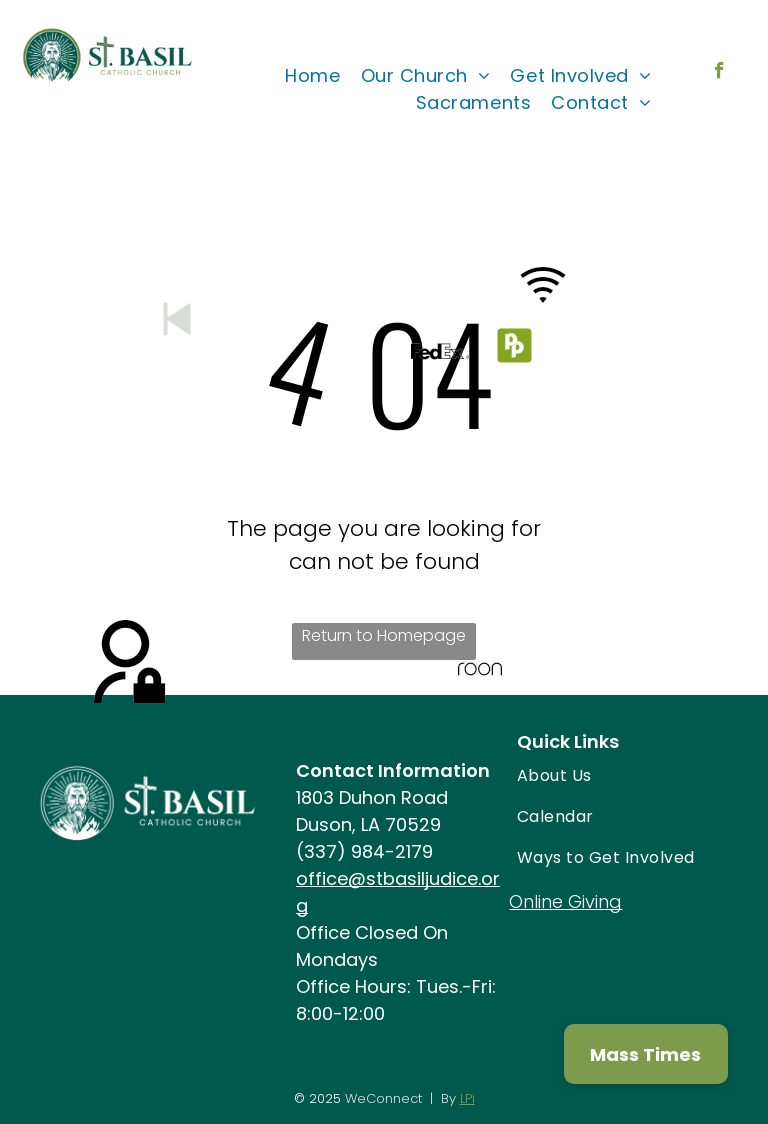 This screenshot has width=768, height=1124. What do you see at coordinates (480, 669) in the screenshot?
I see `open the roon music player app` at bounding box center [480, 669].